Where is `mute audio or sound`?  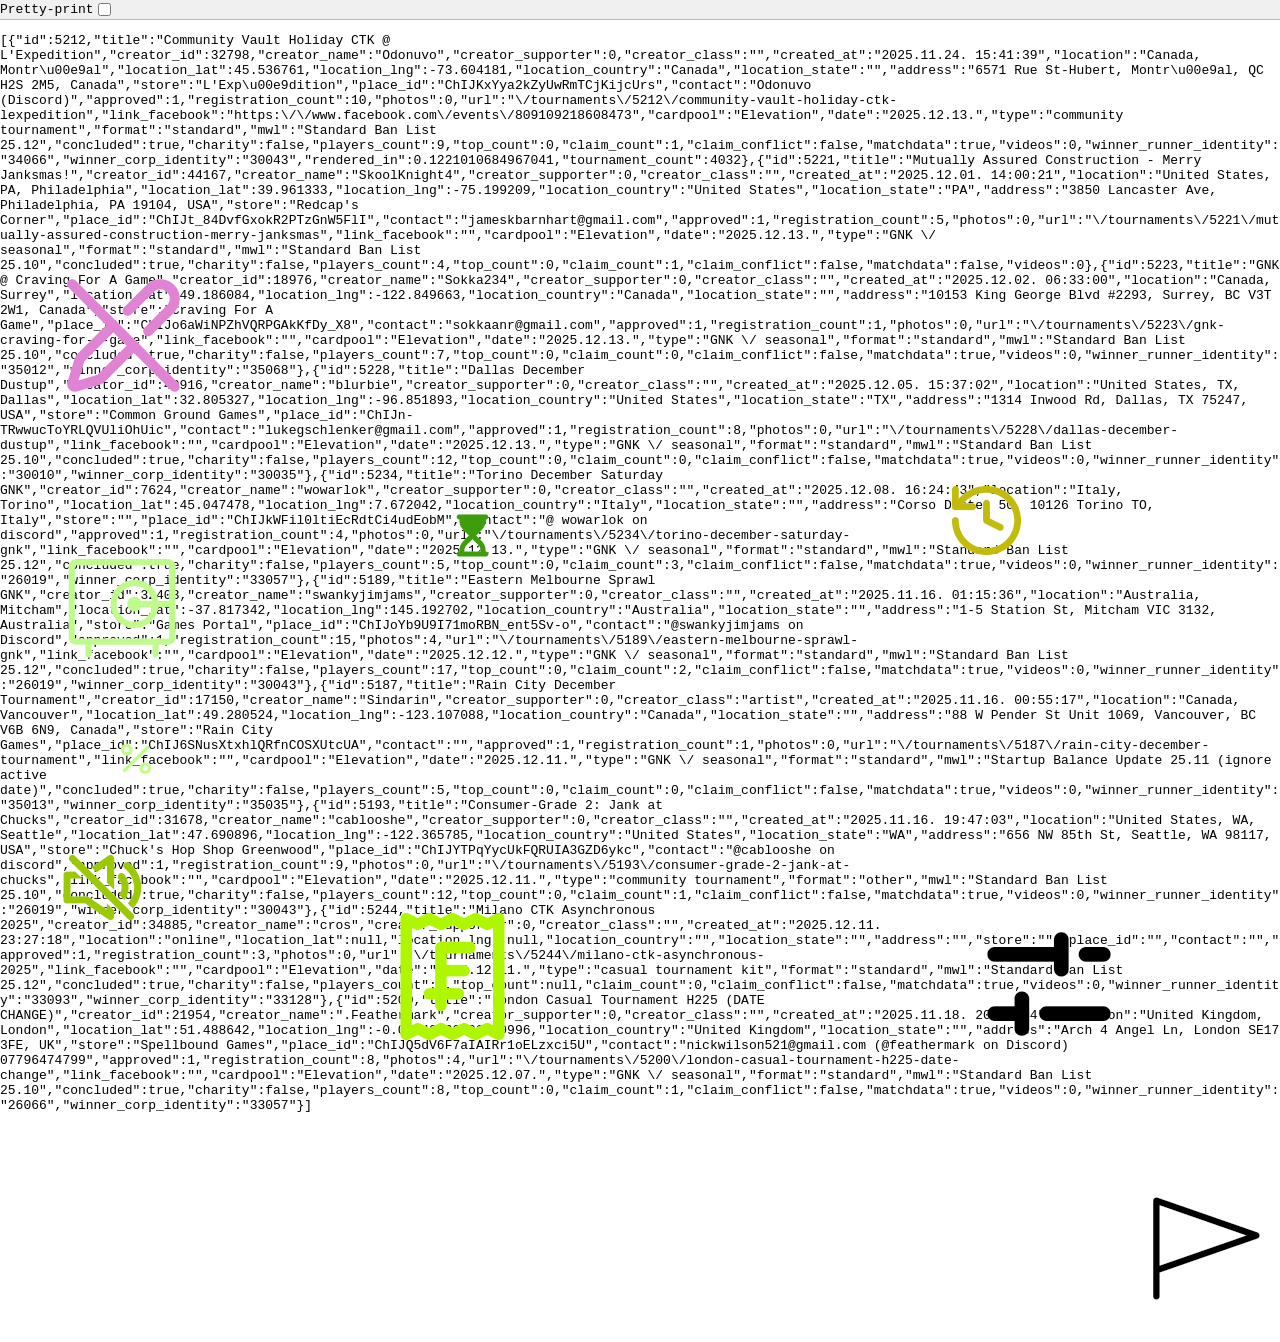
mute audio or sound is located at coordinates (101, 887).